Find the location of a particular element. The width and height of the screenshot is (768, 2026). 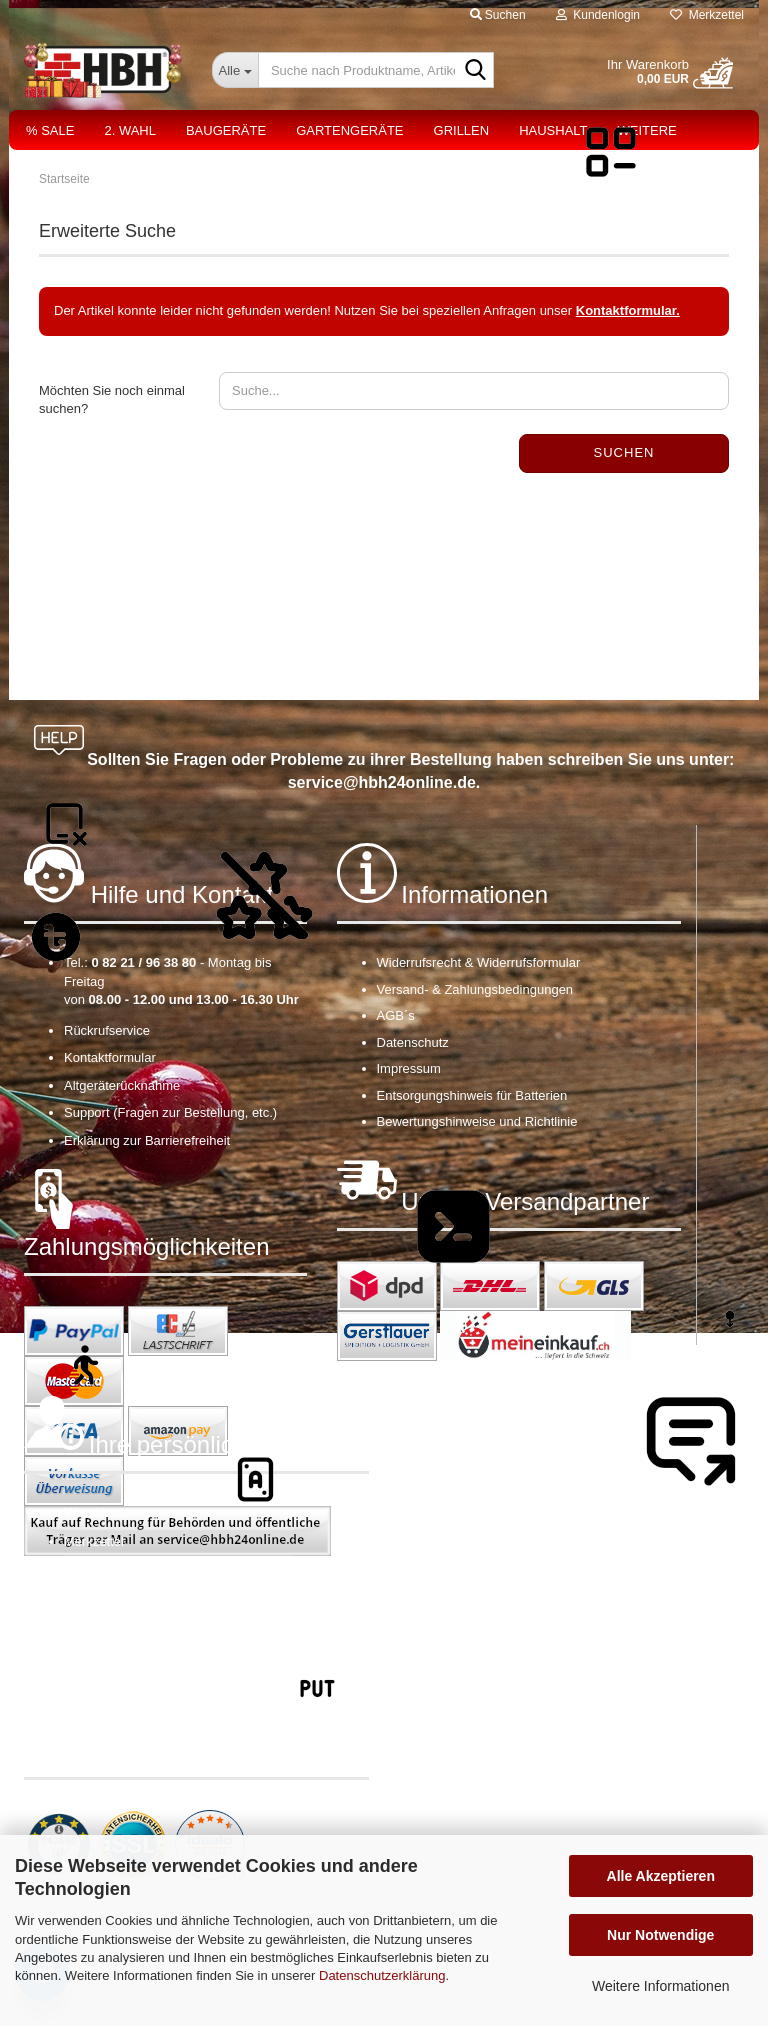

tabler icons brand logo is located at coordinates (453, 1226).